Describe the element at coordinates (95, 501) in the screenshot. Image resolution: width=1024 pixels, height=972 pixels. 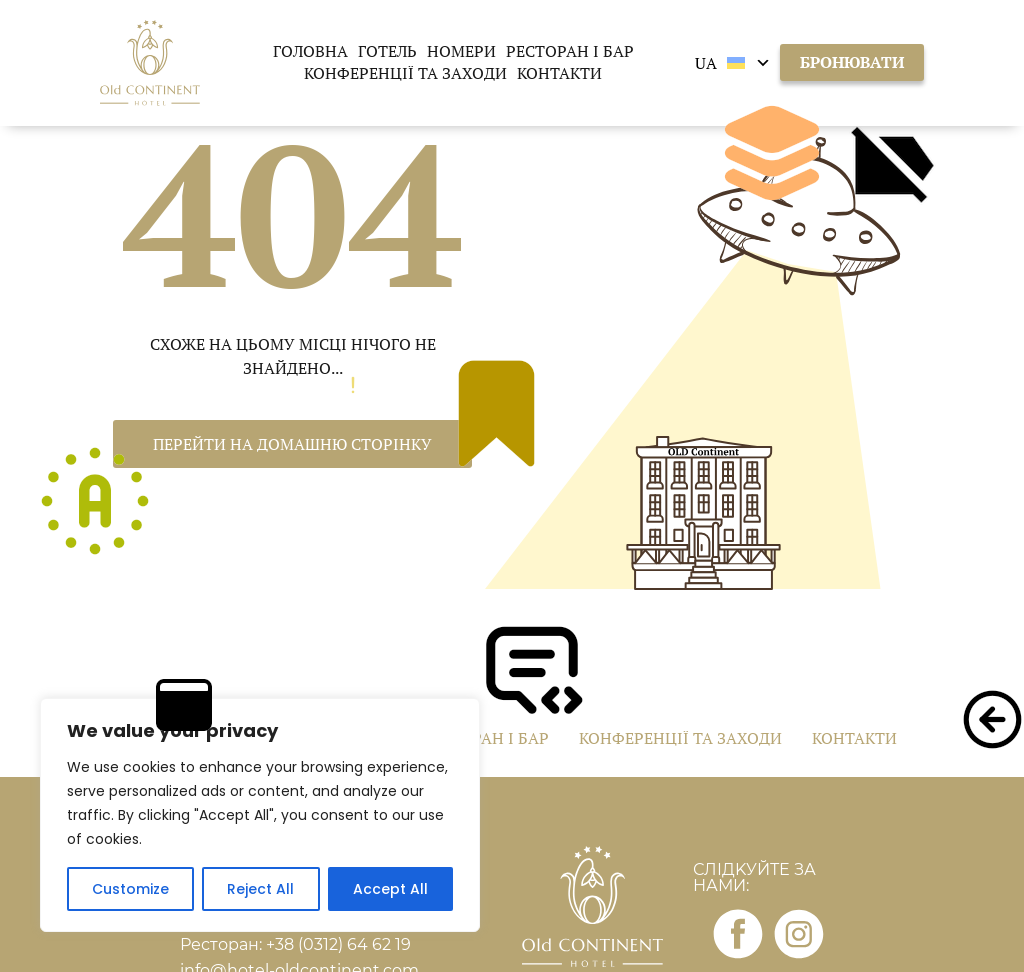
I see `indicates a draft or pending item labeled "A"` at that location.